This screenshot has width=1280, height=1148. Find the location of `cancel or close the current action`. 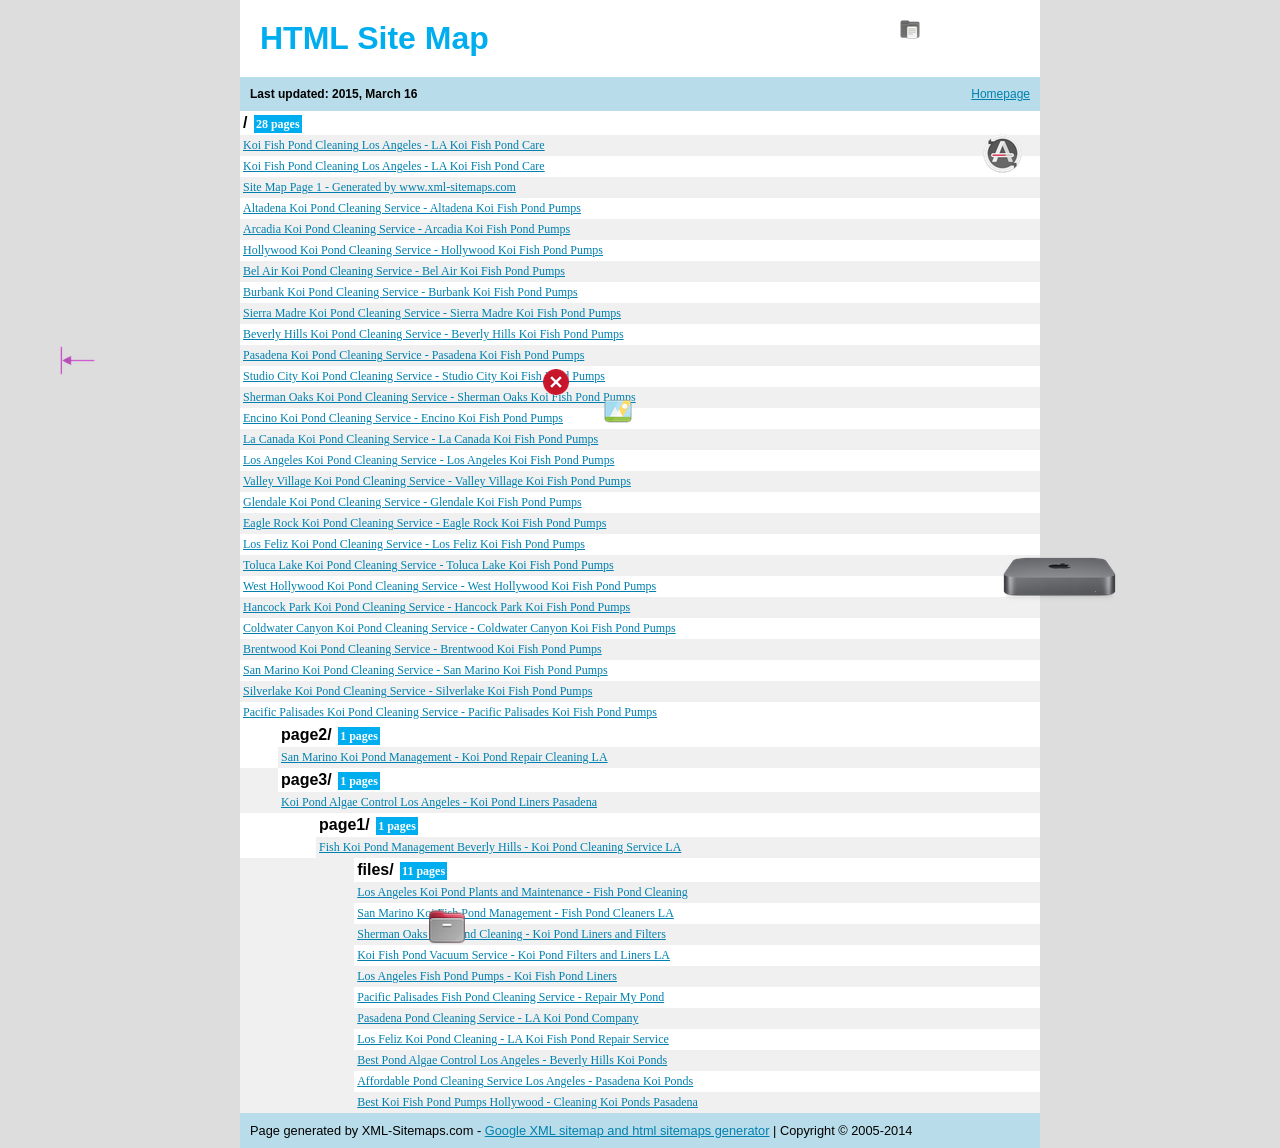

cancel or close the current action is located at coordinates (556, 382).